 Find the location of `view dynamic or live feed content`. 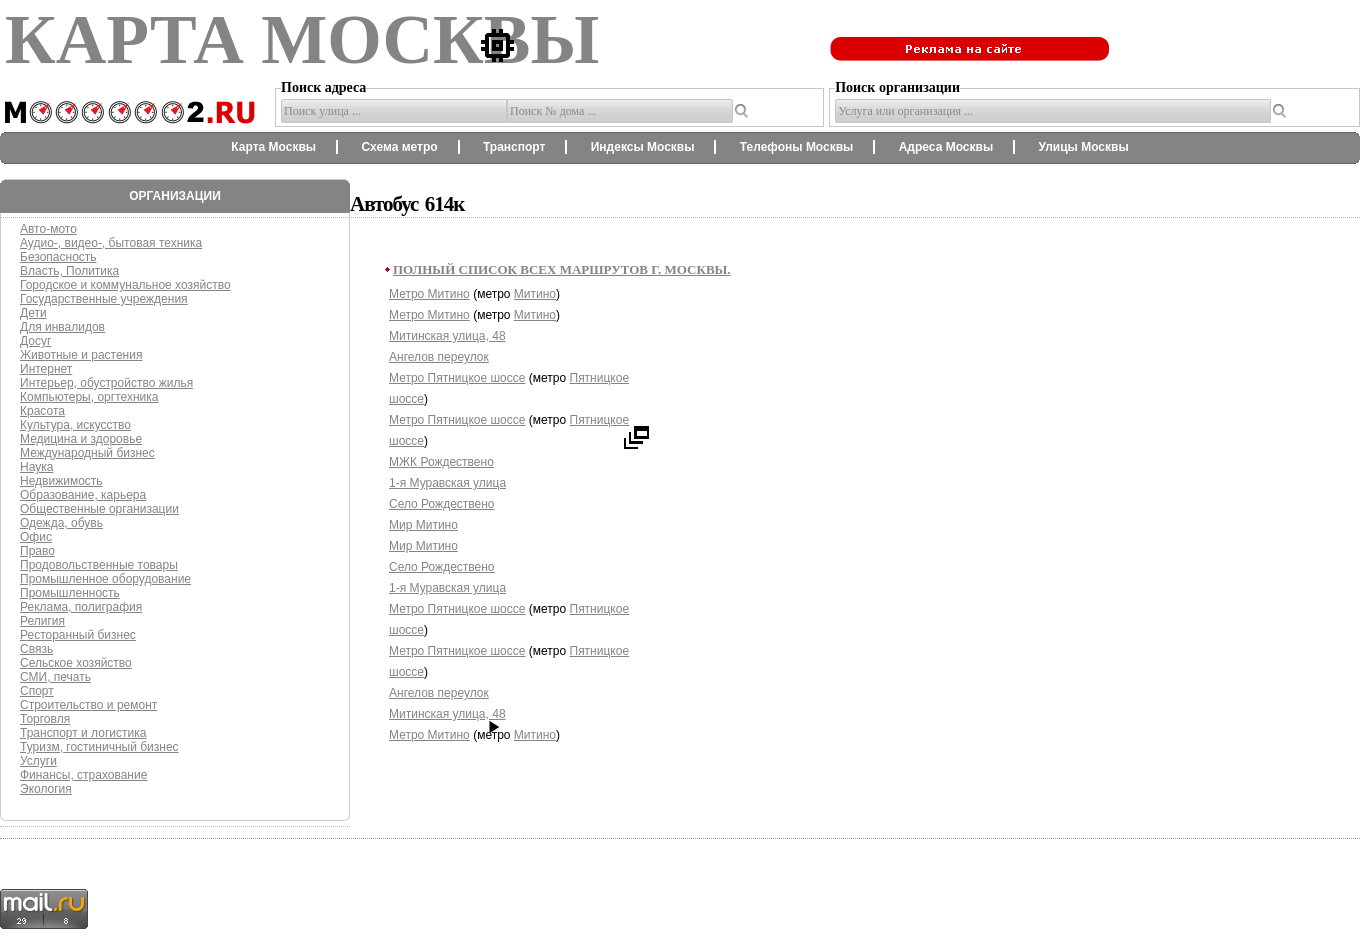

view dynamic or live feed content is located at coordinates (636, 437).